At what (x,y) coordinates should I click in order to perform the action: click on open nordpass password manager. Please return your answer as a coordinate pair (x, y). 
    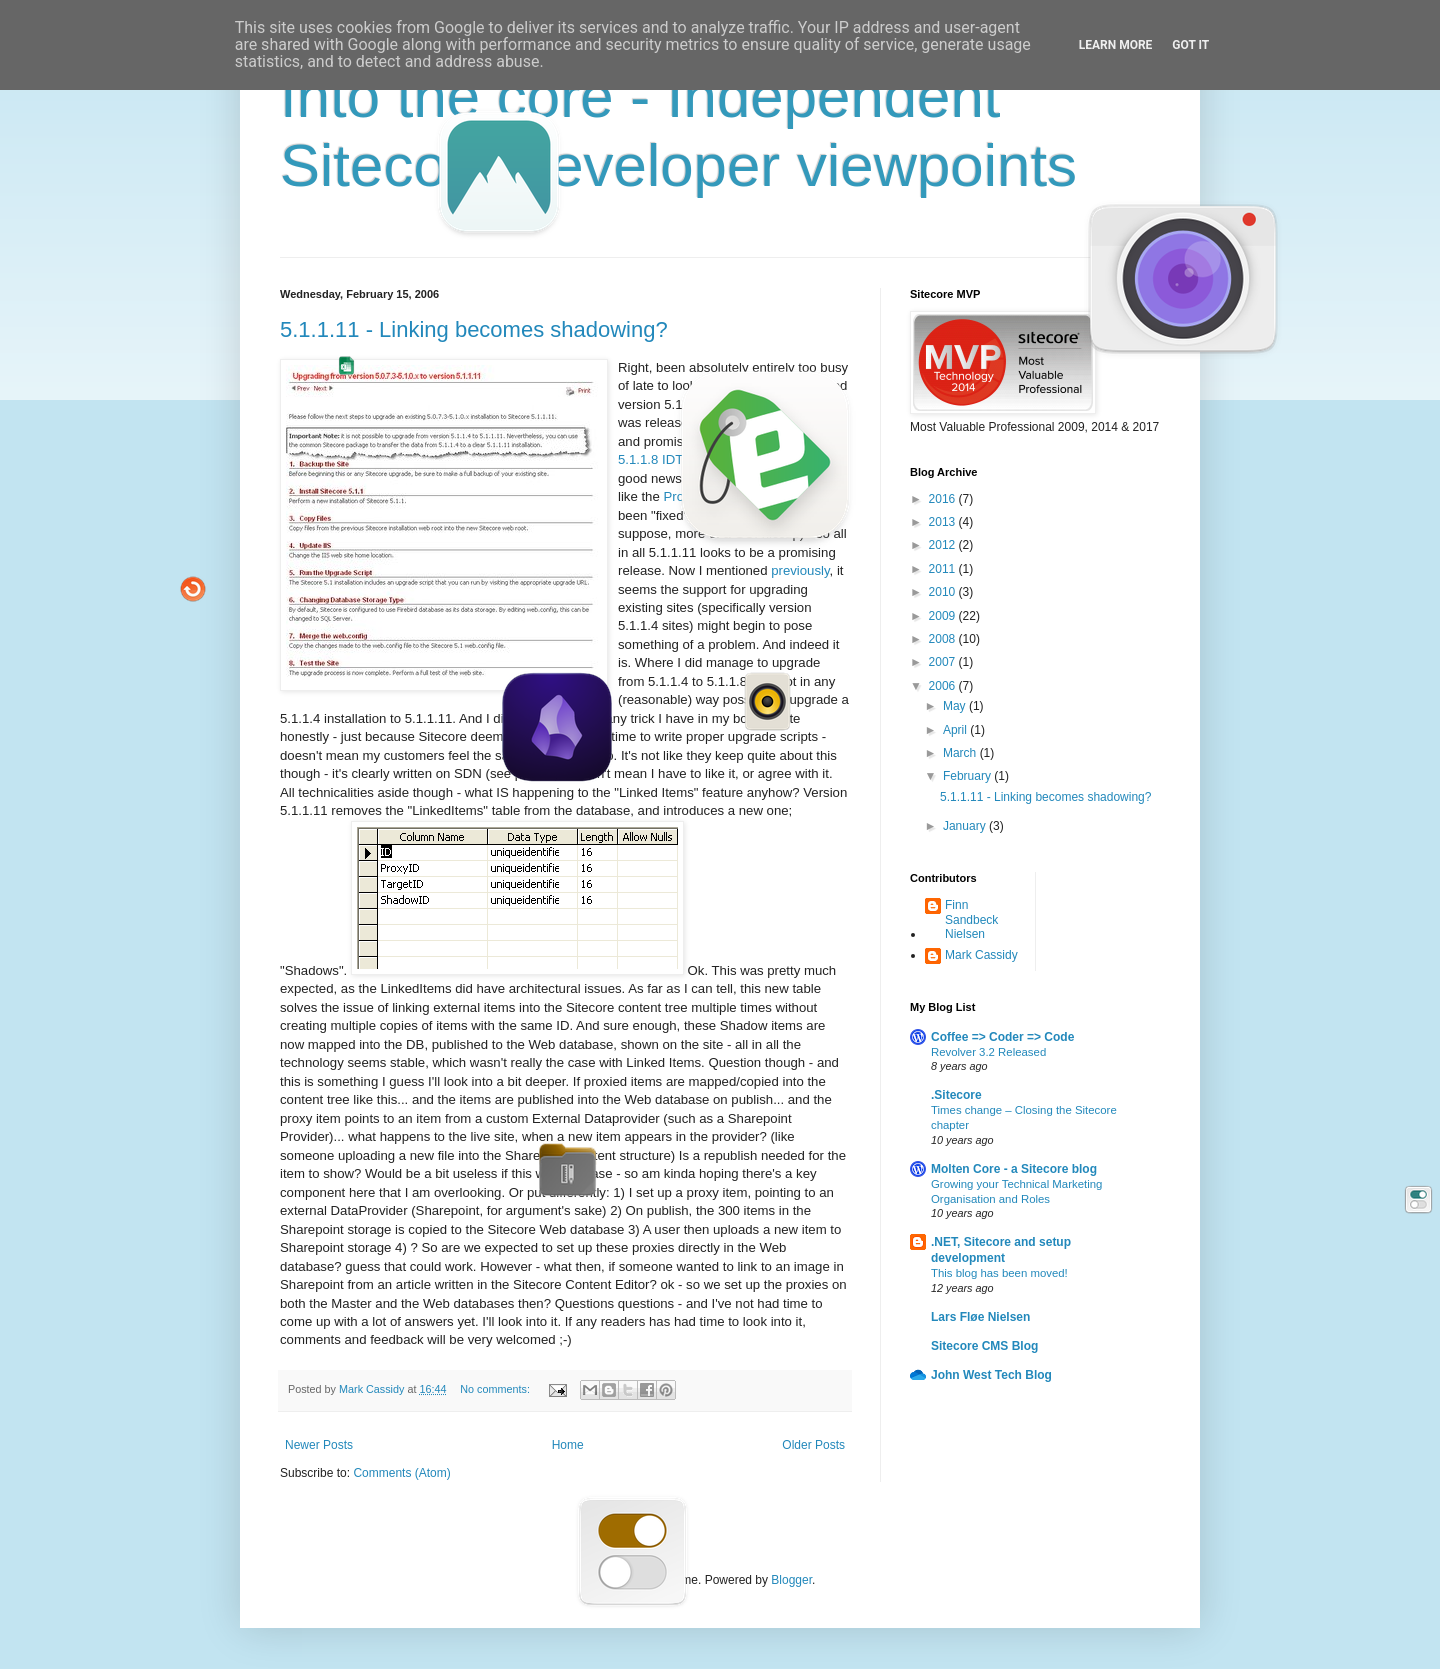
    Looking at the image, I should click on (499, 172).